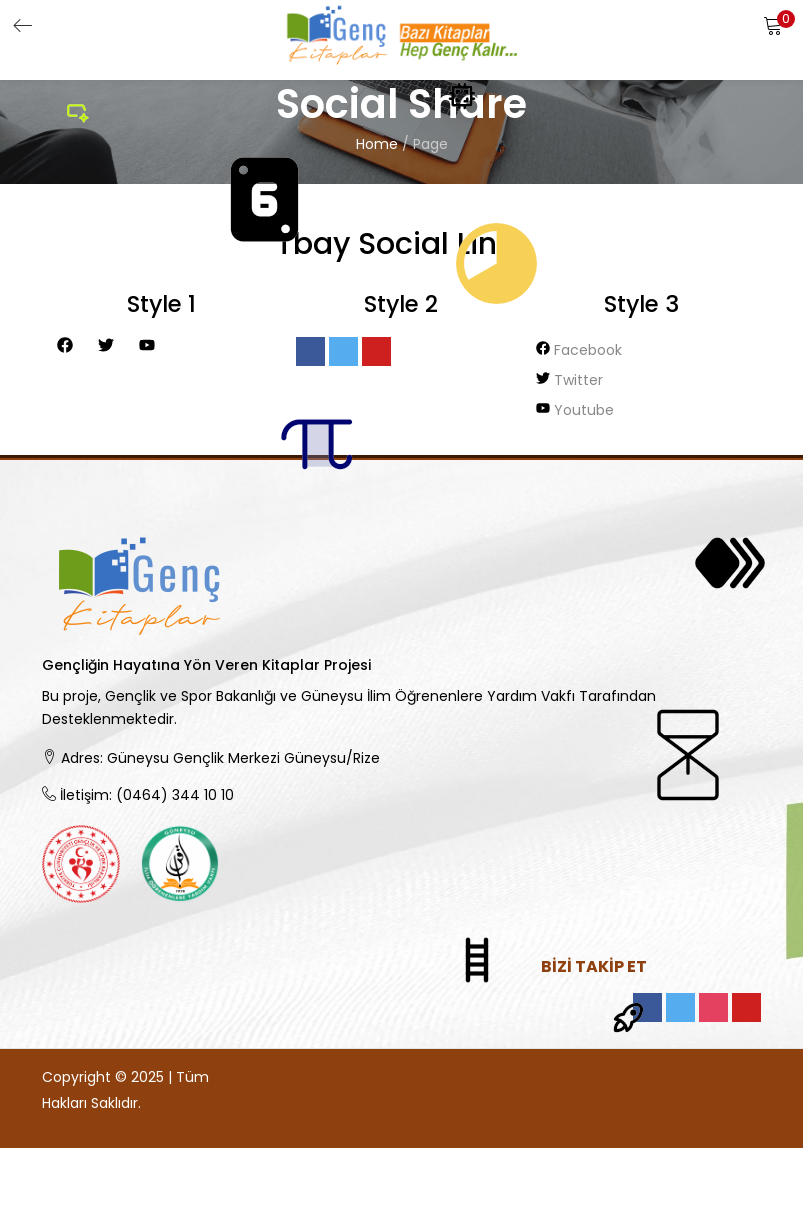  What do you see at coordinates (477, 960) in the screenshot?
I see `access tools or equipment section` at bounding box center [477, 960].